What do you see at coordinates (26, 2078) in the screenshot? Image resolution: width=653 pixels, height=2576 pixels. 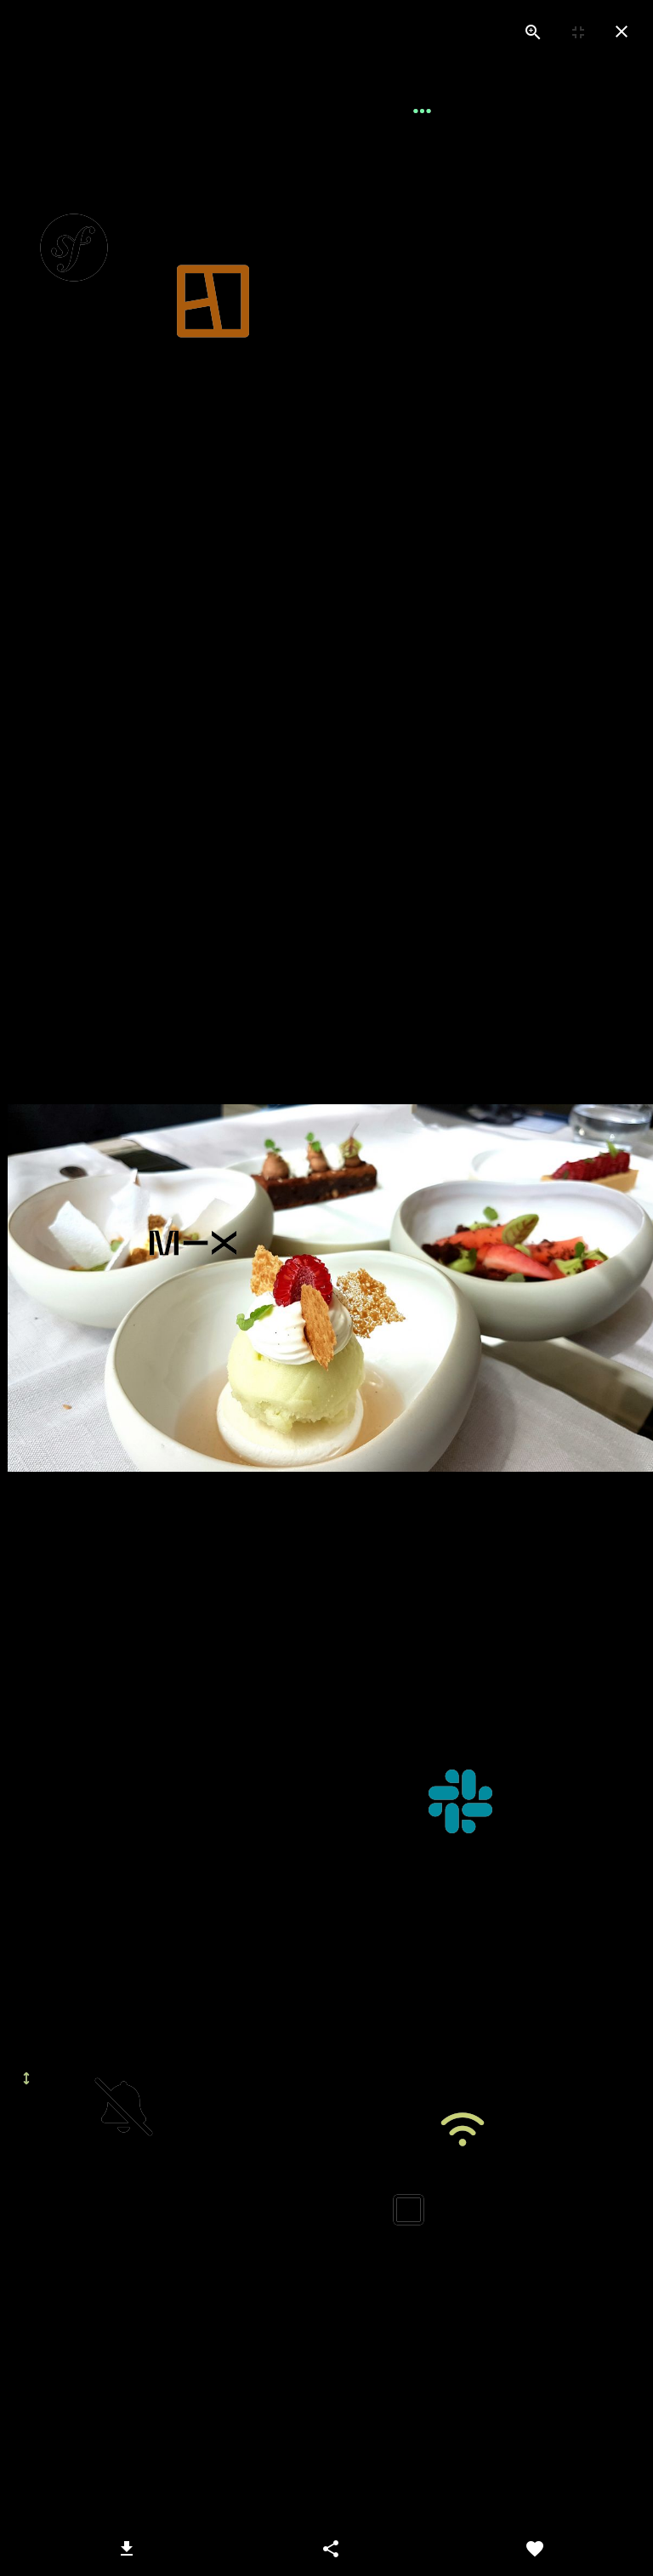 I see `adjust vertical position or order` at bounding box center [26, 2078].